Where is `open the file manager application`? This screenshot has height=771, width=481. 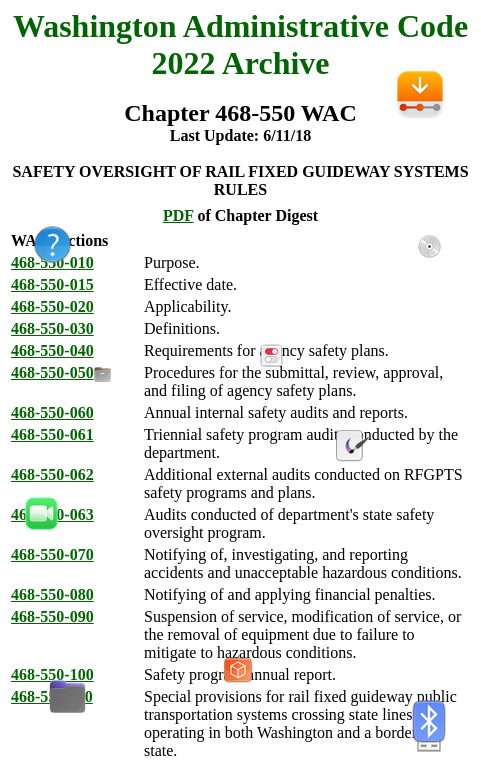
open the file manager application is located at coordinates (102, 374).